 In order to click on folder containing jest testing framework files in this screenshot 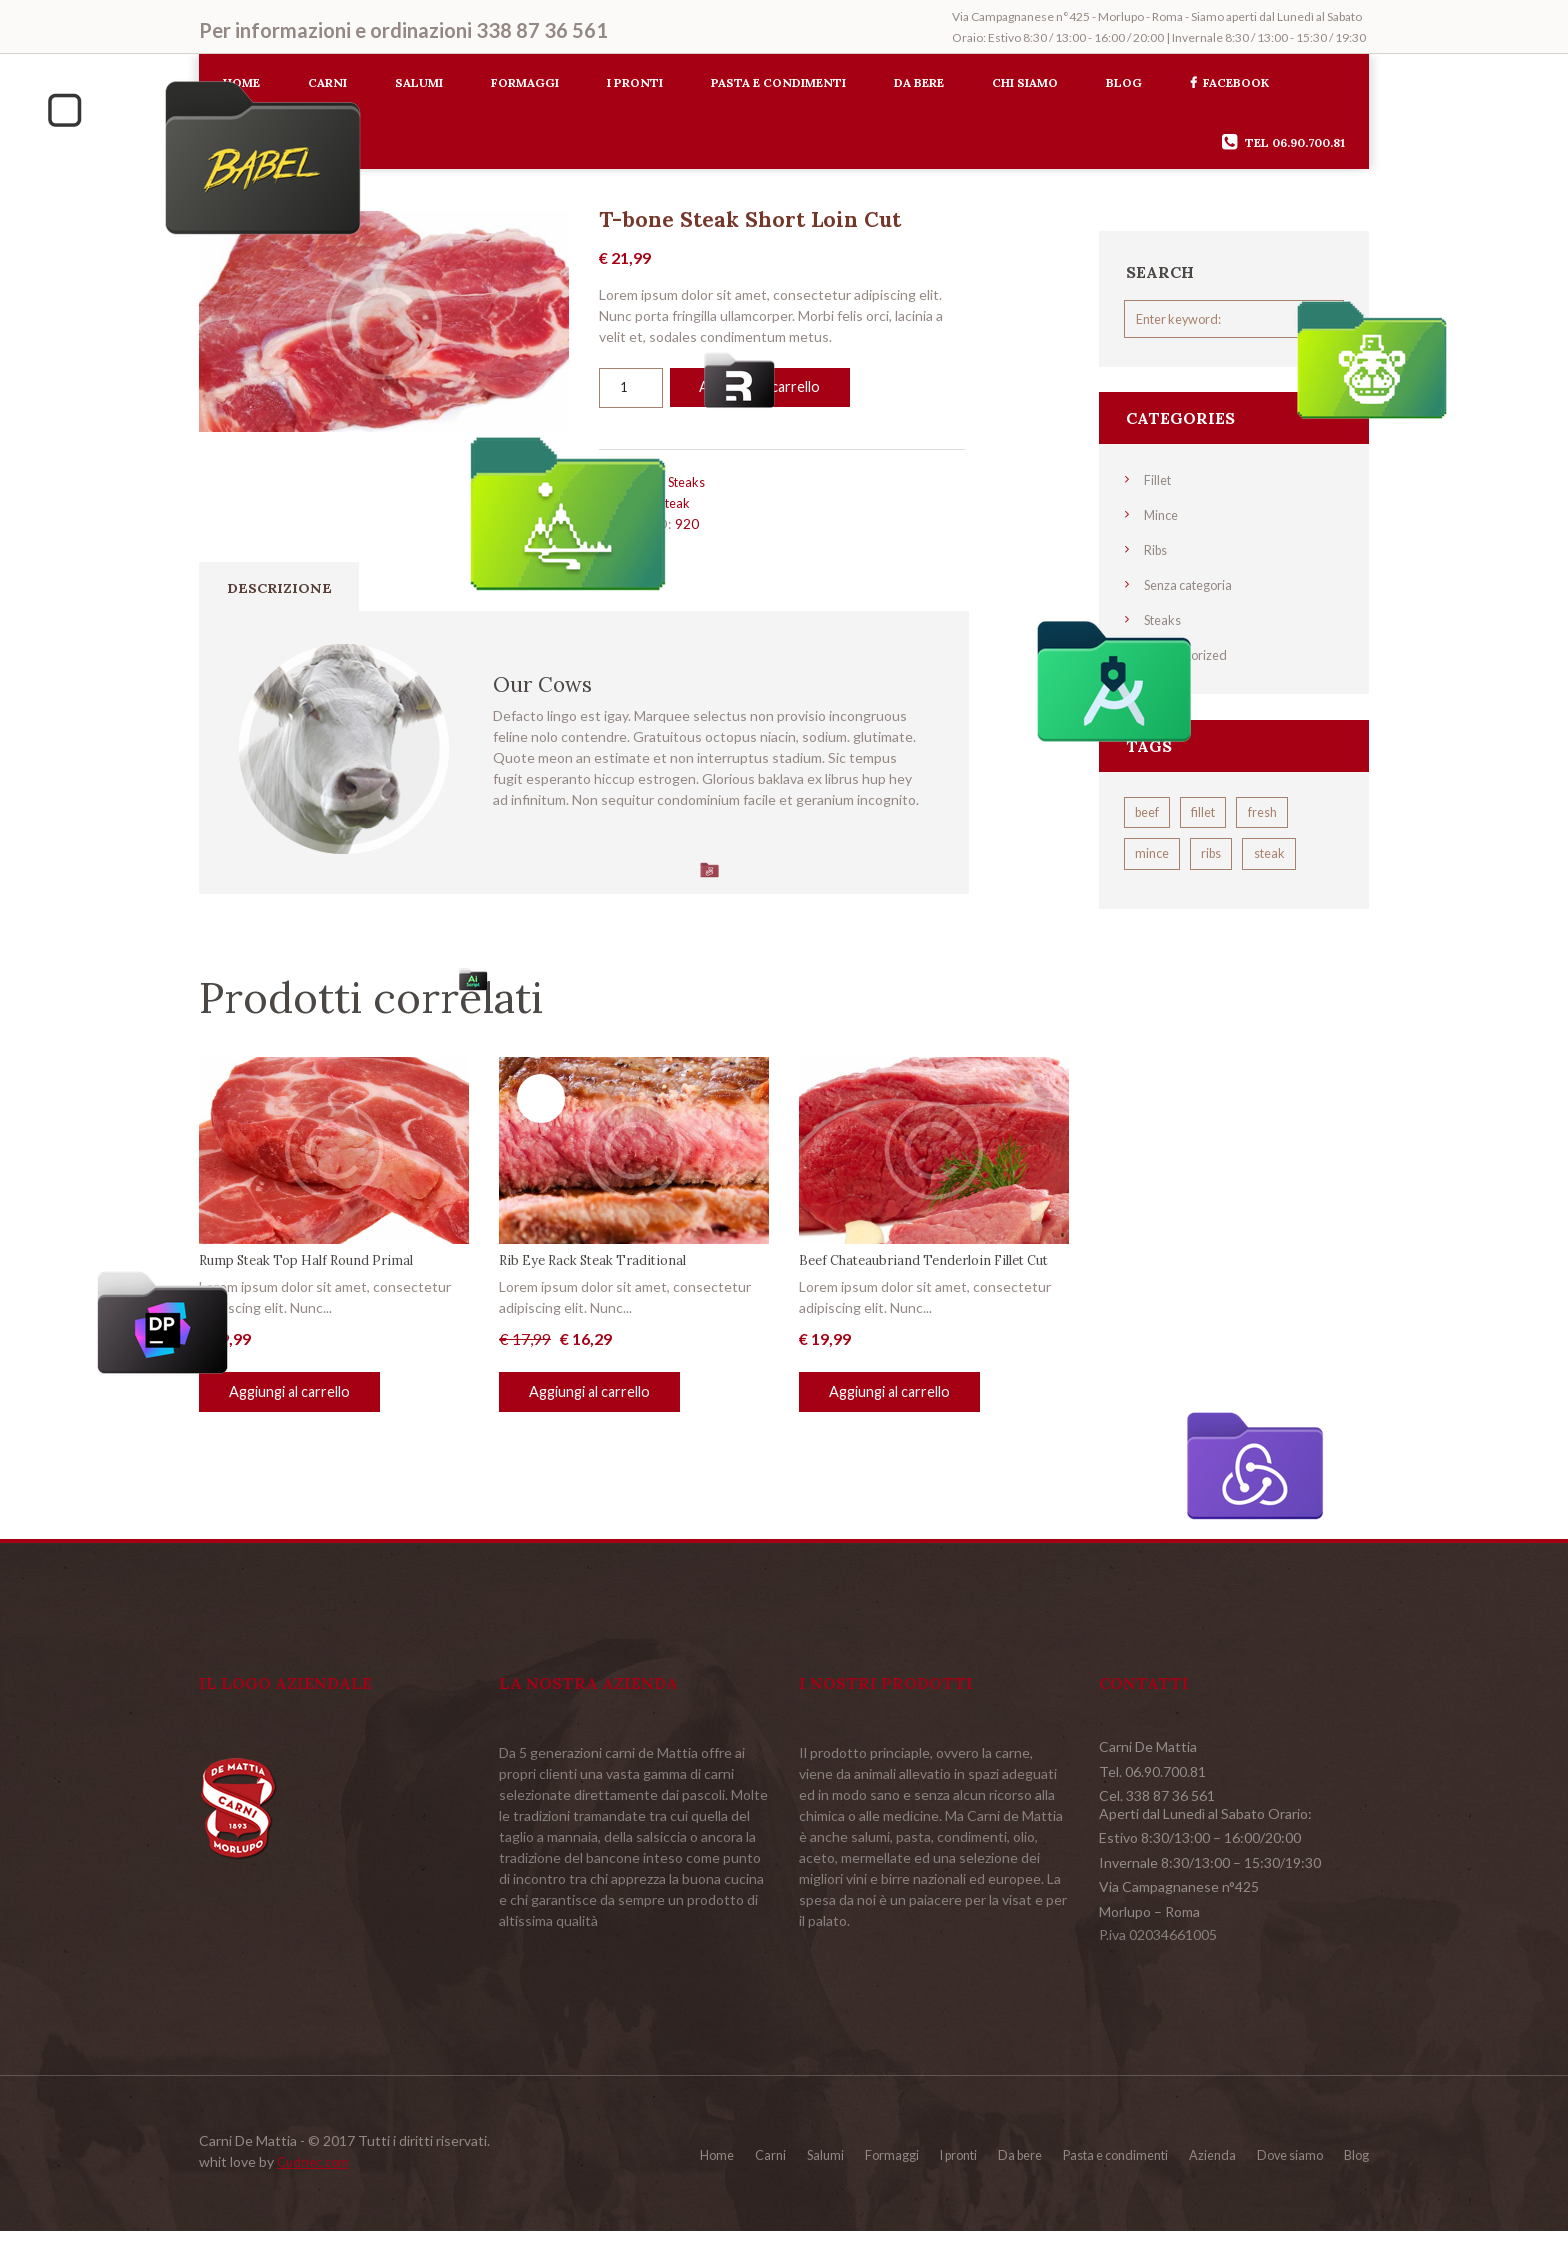, I will do `click(709, 870)`.